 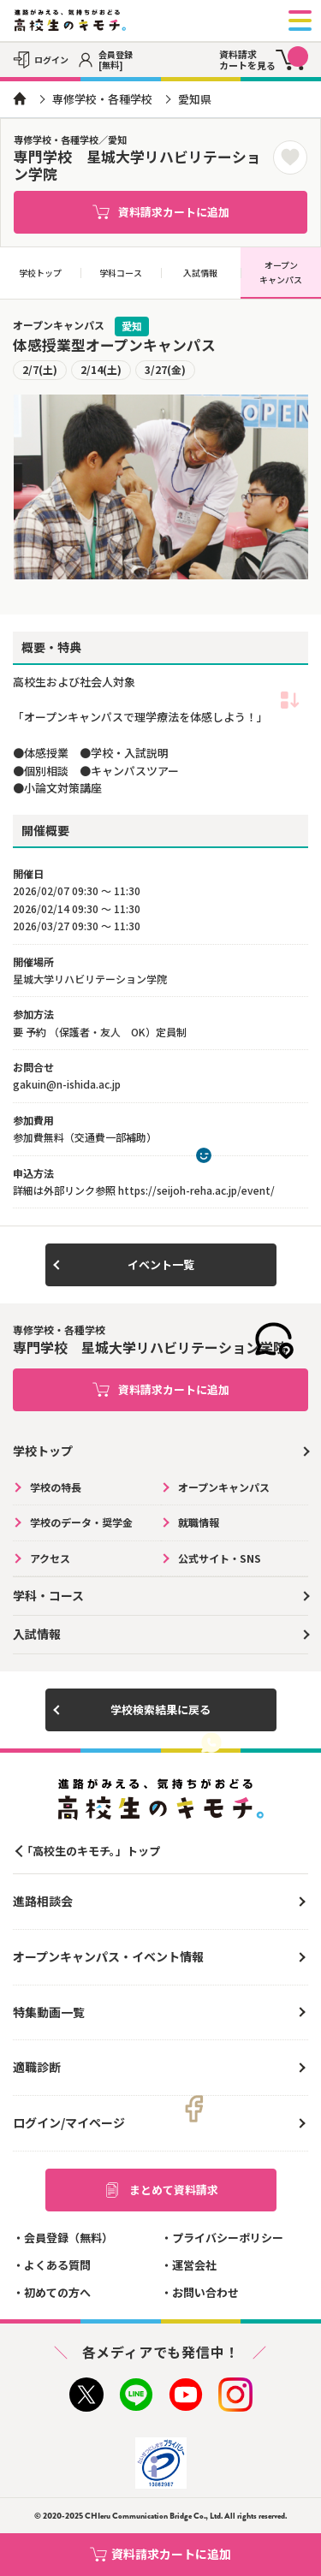 What do you see at coordinates (289, 700) in the screenshot?
I see `sort items in descending order` at bounding box center [289, 700].